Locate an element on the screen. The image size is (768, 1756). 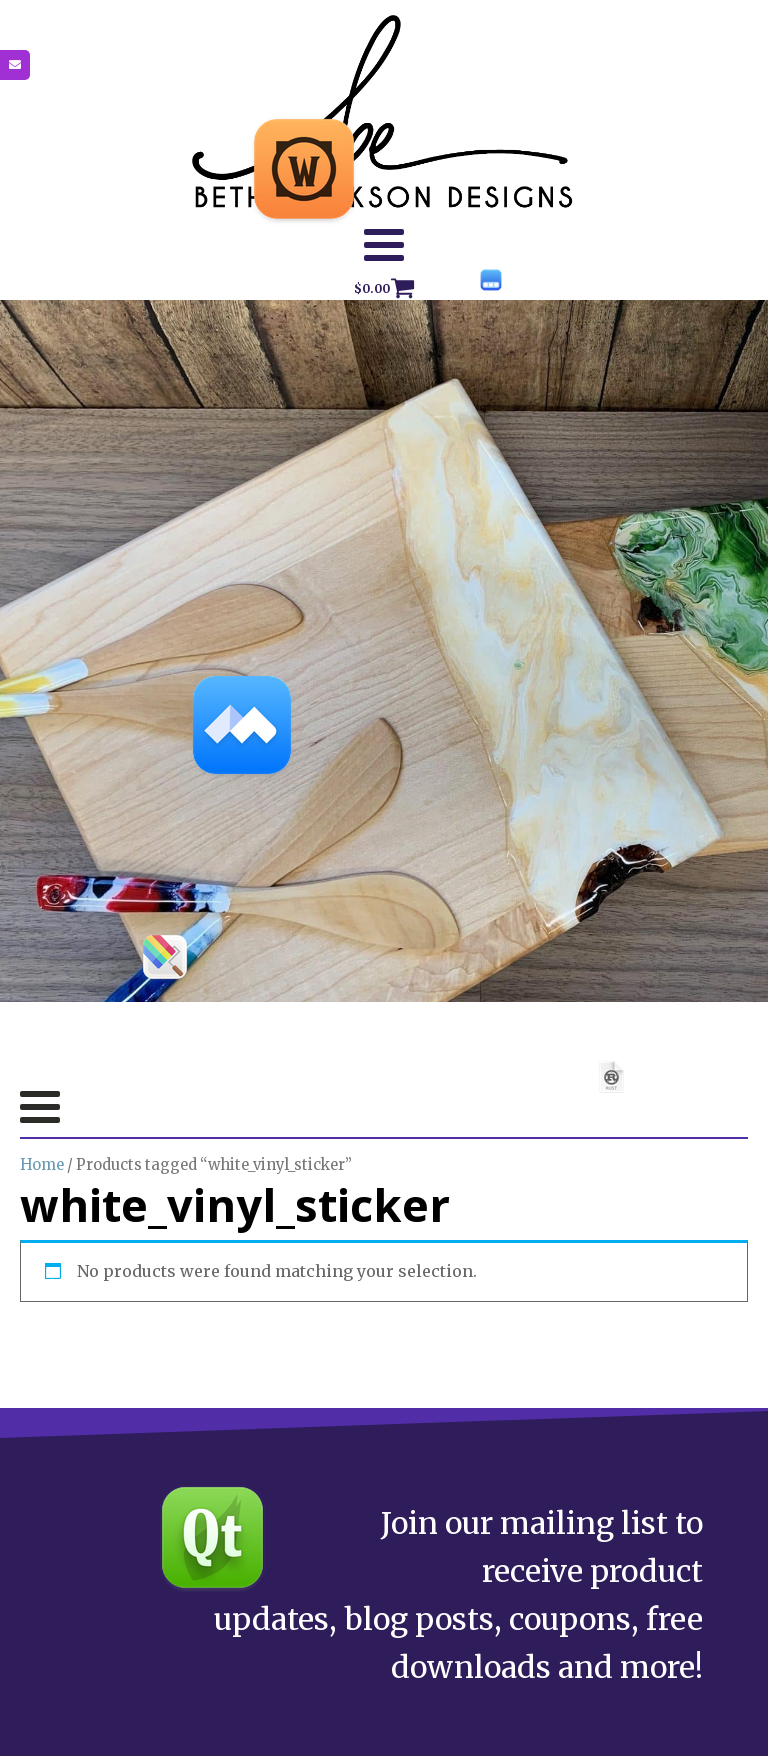
a rust programming language source file is located at coordinates (611, 1077).